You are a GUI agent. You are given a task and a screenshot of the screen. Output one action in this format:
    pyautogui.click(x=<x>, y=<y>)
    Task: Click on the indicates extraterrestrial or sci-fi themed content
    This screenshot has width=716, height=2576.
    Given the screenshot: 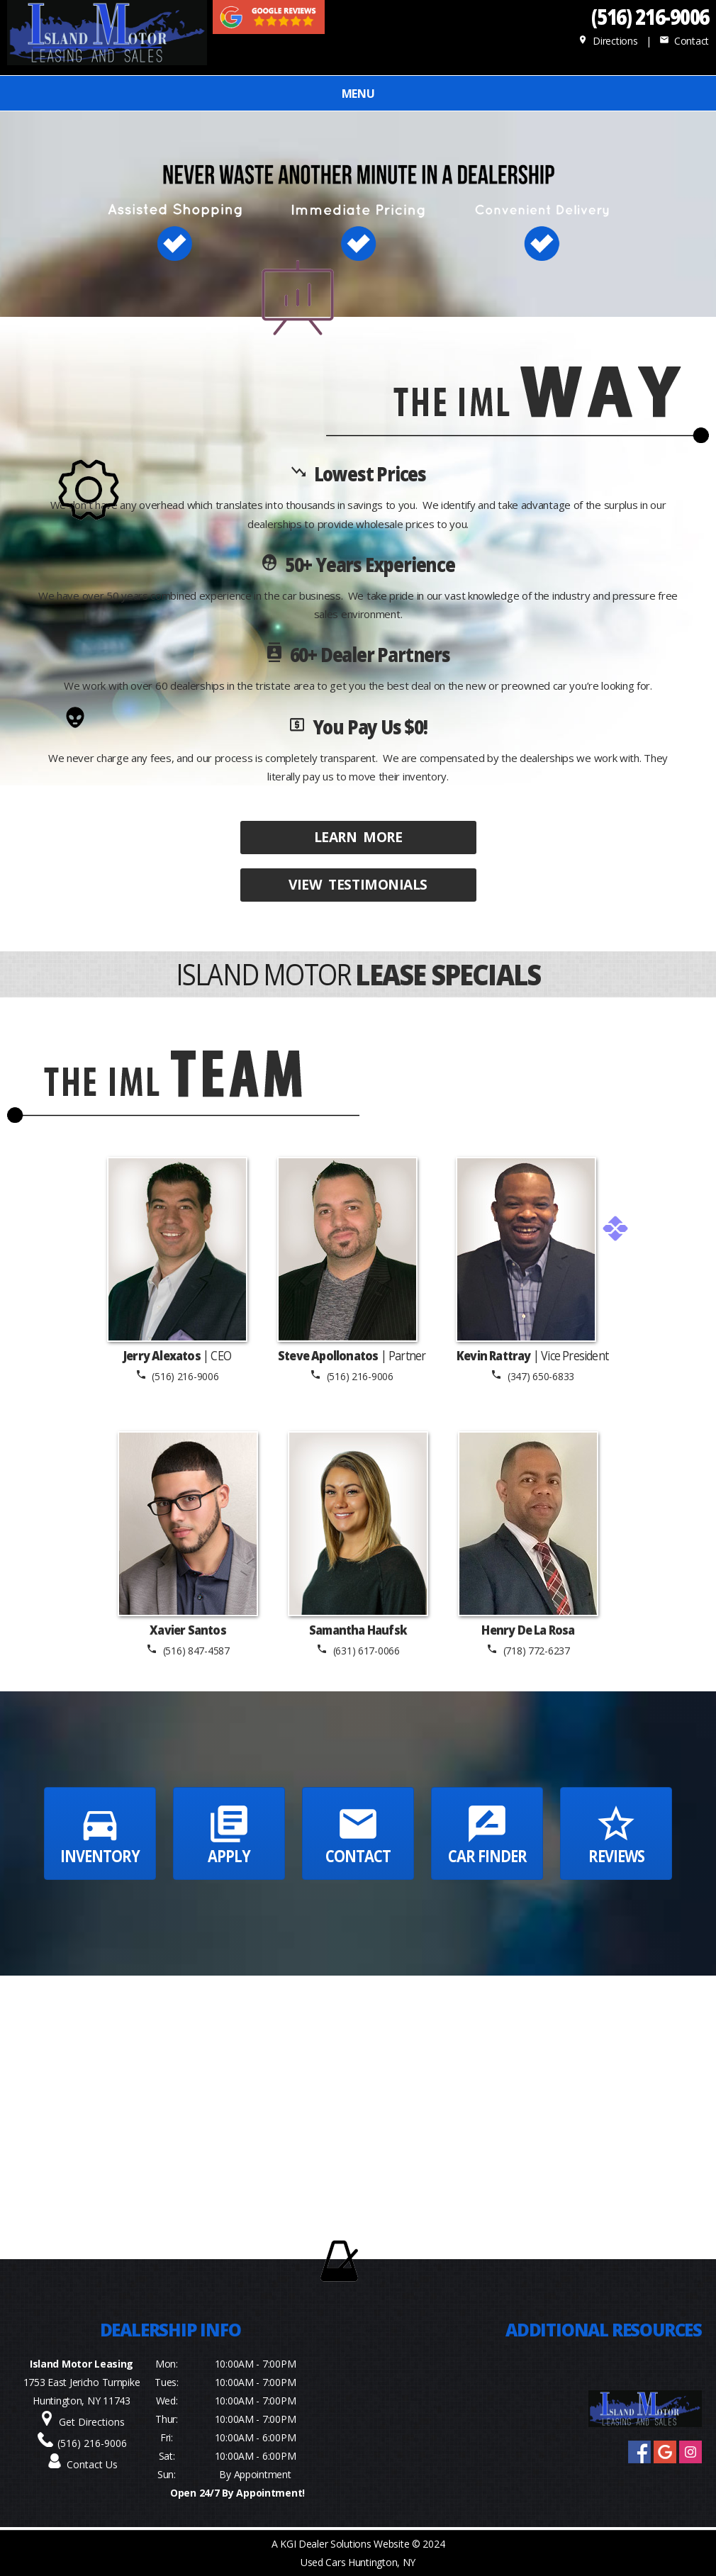 What is the action you would take?
    pyautogui.click(x=75, y=717)
    